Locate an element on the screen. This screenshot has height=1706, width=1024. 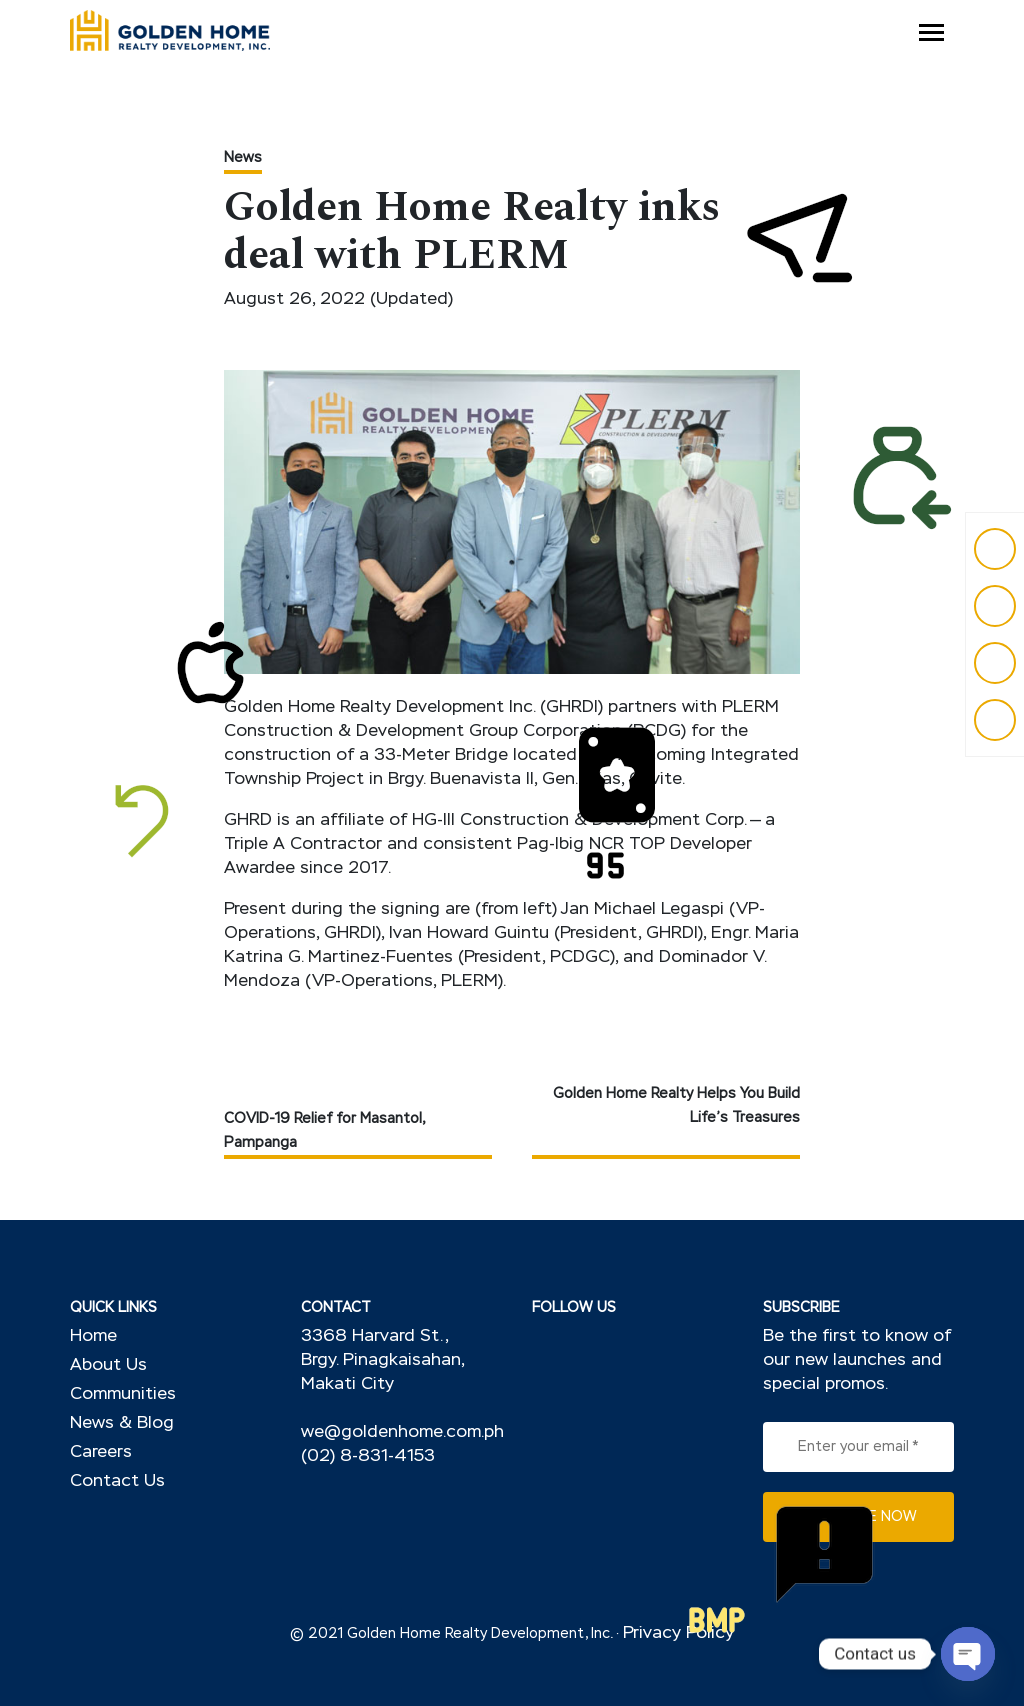
indicates a BMP image file format is located at coordinates (717, 1620).